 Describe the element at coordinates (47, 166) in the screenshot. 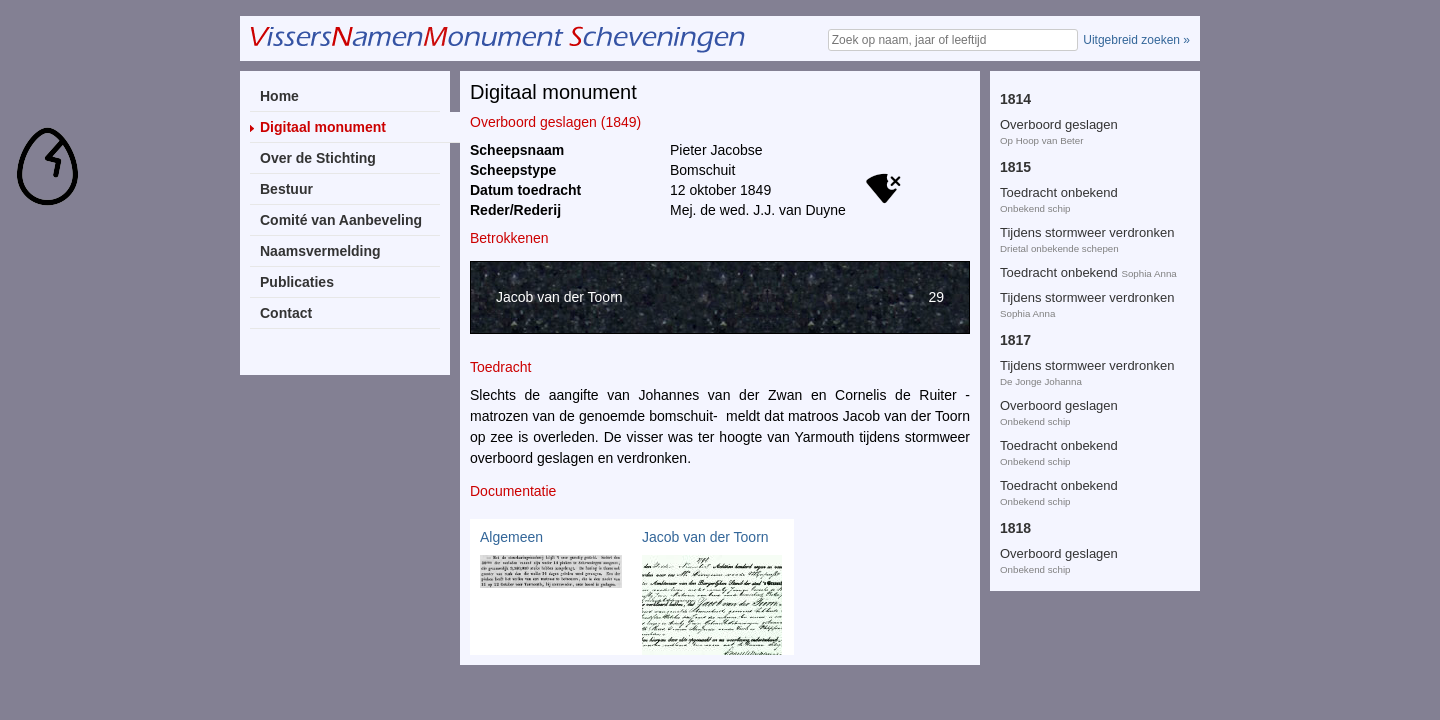

I see `indicates a cracked or broken item` at that location.